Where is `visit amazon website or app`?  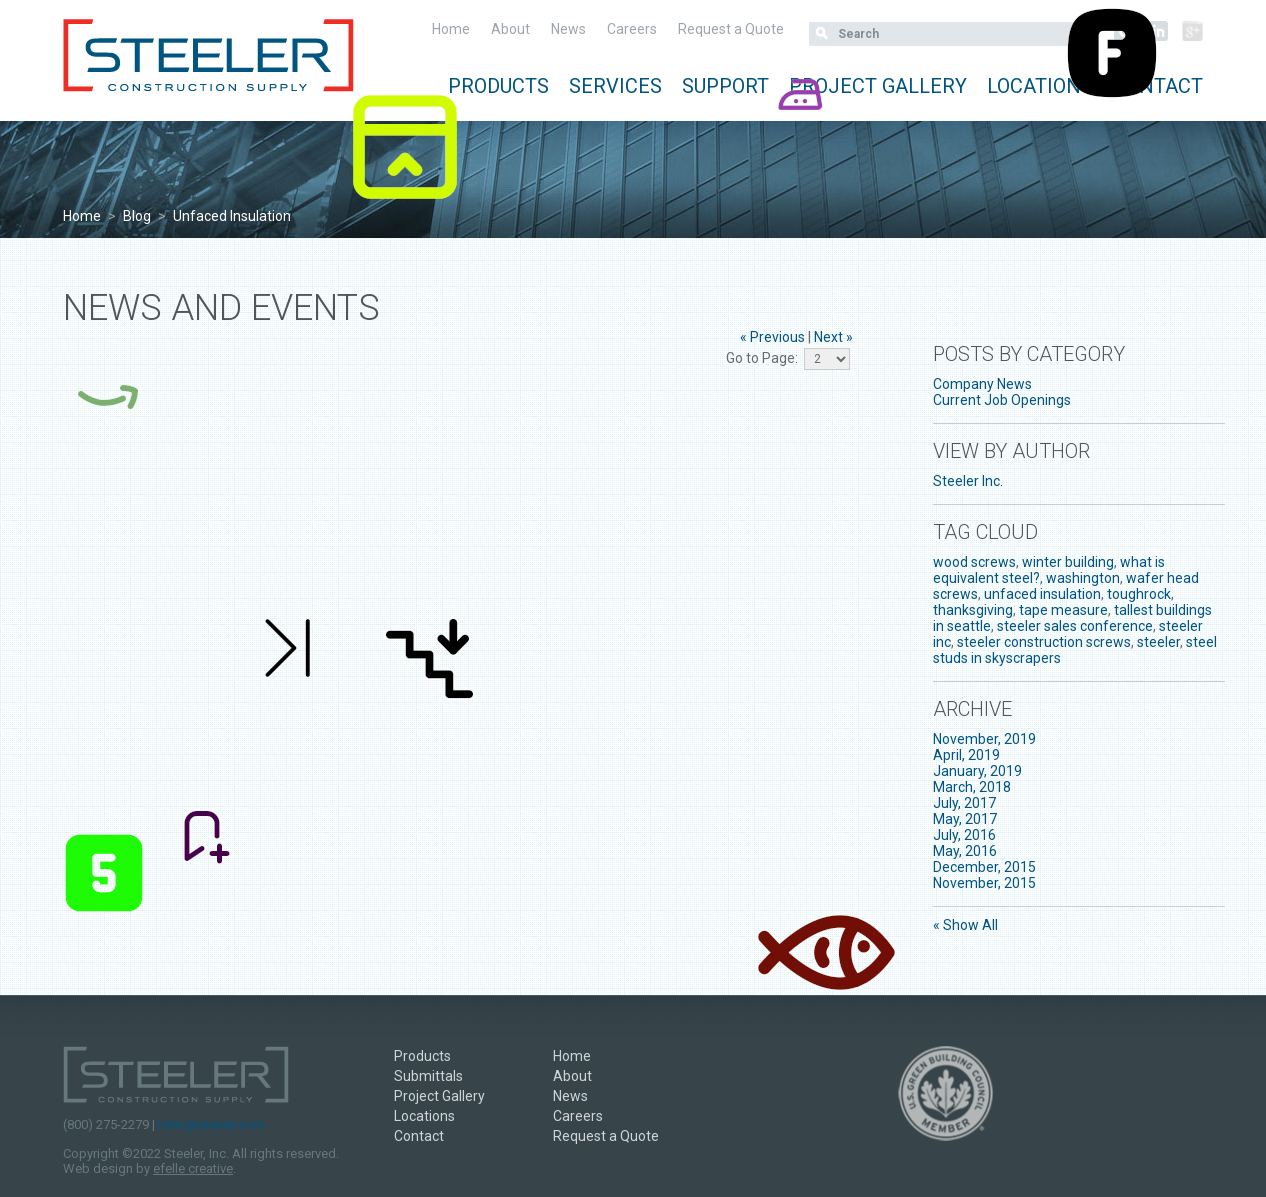
visit amazon website or app is located at coordinates (108, 397).